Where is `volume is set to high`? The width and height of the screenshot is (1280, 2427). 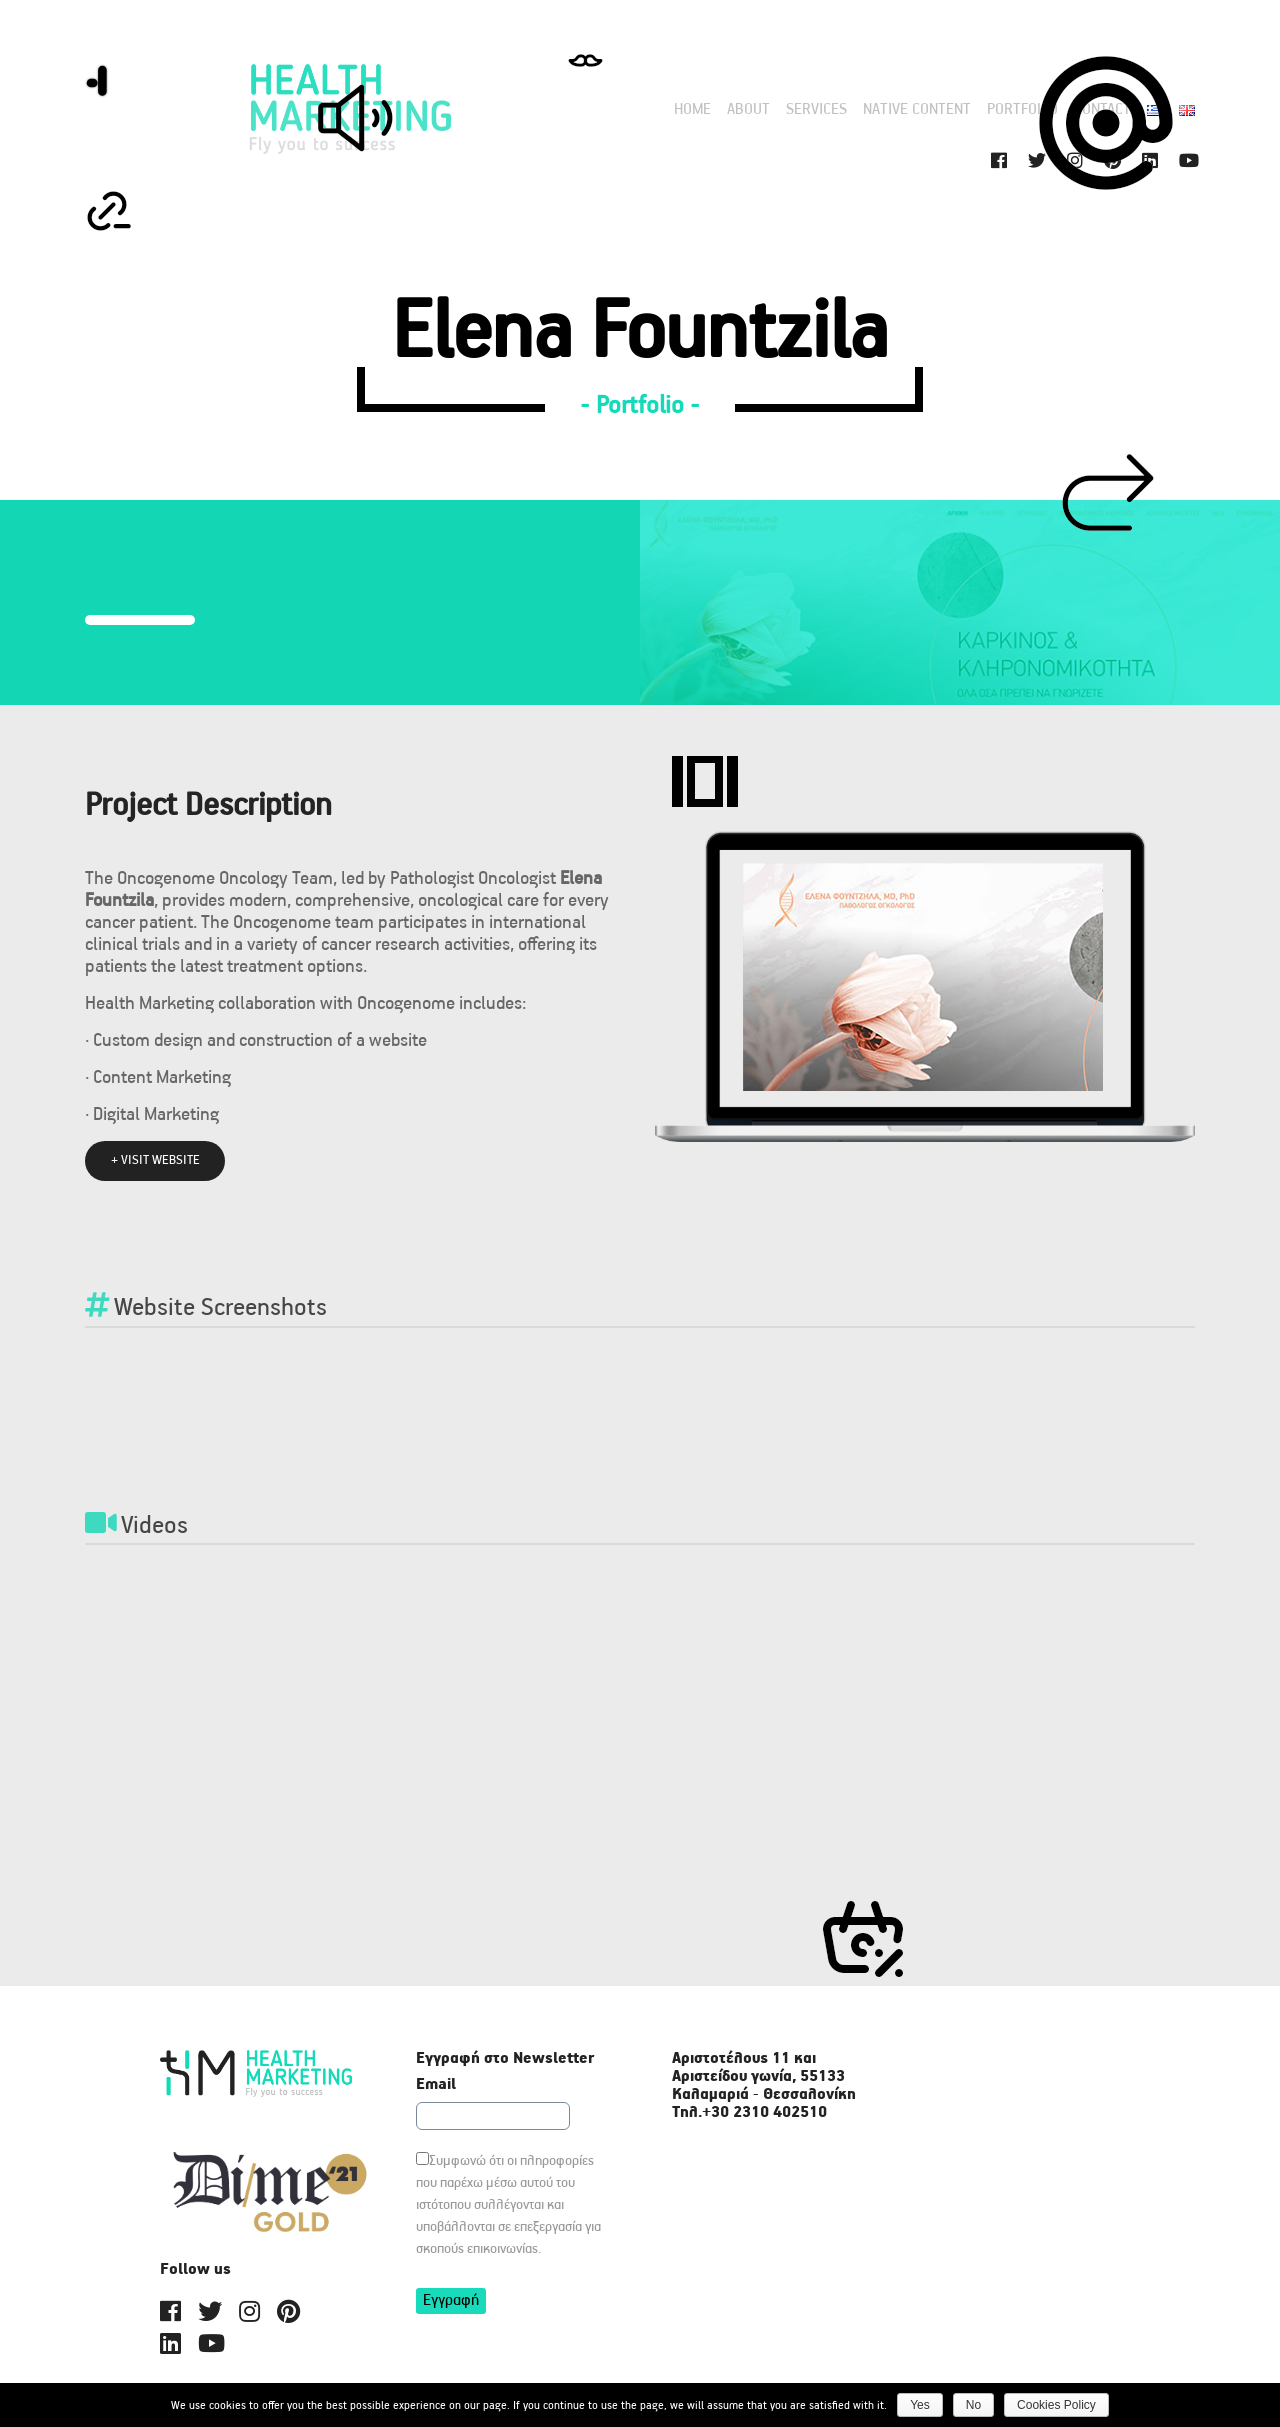 volume is set to high is located at coordinates (354, 118).